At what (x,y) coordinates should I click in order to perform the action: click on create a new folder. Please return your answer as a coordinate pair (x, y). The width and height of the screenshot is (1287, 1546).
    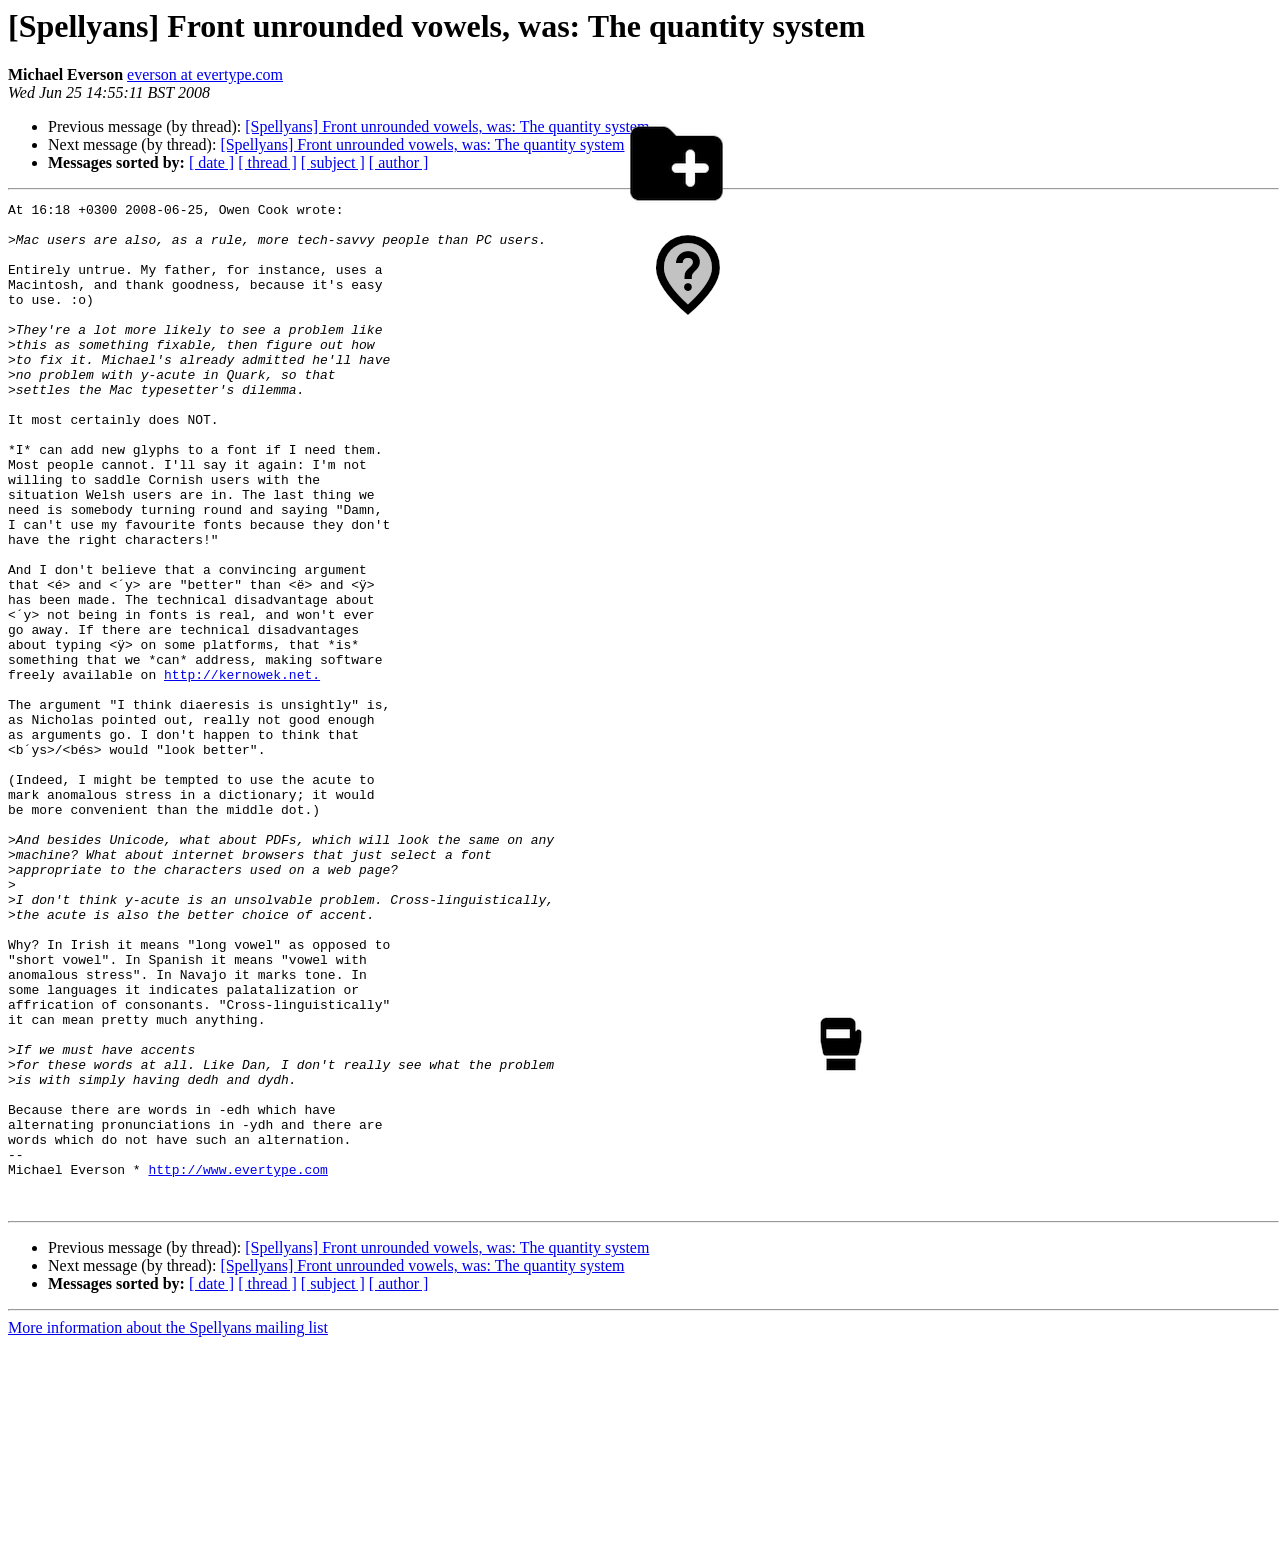
    Looking at the image, I should click on (676, 163).